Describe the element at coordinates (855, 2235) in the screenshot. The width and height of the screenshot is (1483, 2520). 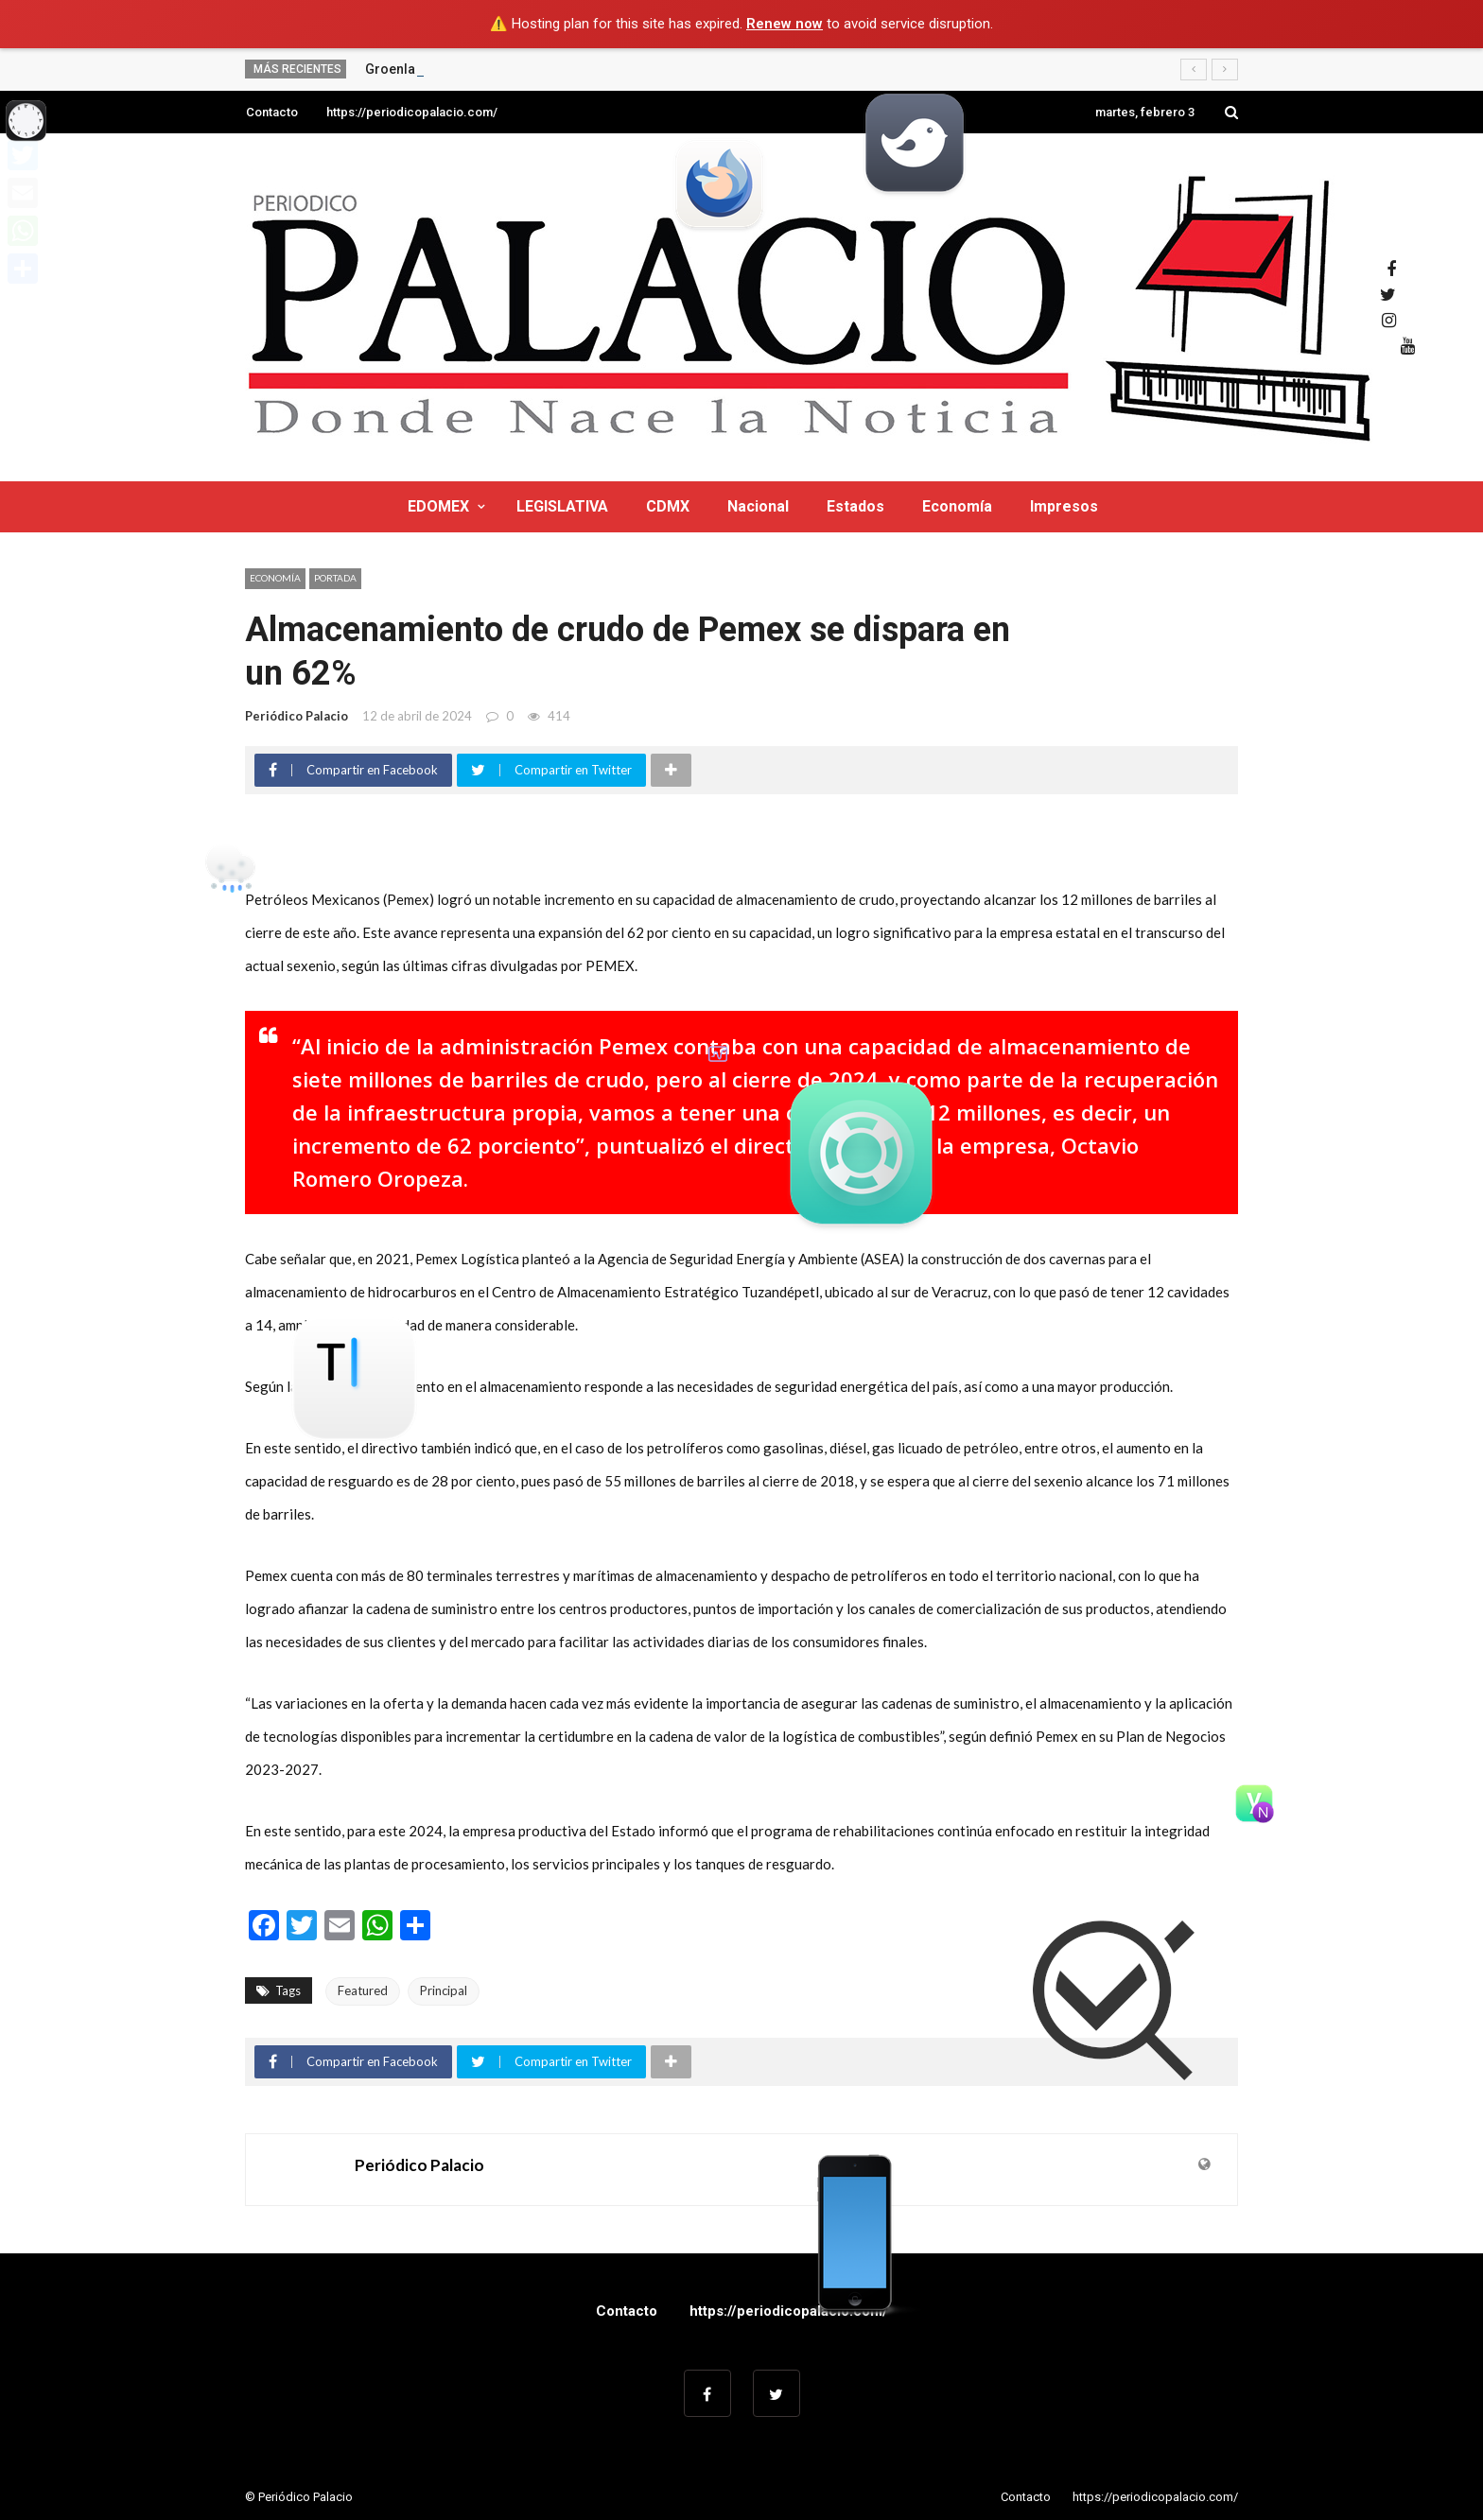
I see `iPod Touch device connected to your computer` at that location.